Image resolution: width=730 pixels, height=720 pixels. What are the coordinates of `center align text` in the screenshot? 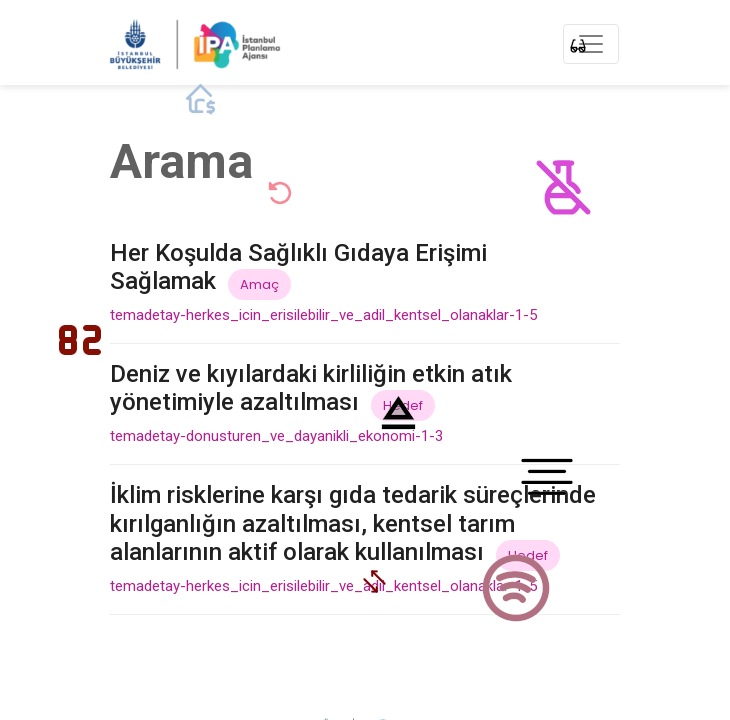 It's located at (547, 478).